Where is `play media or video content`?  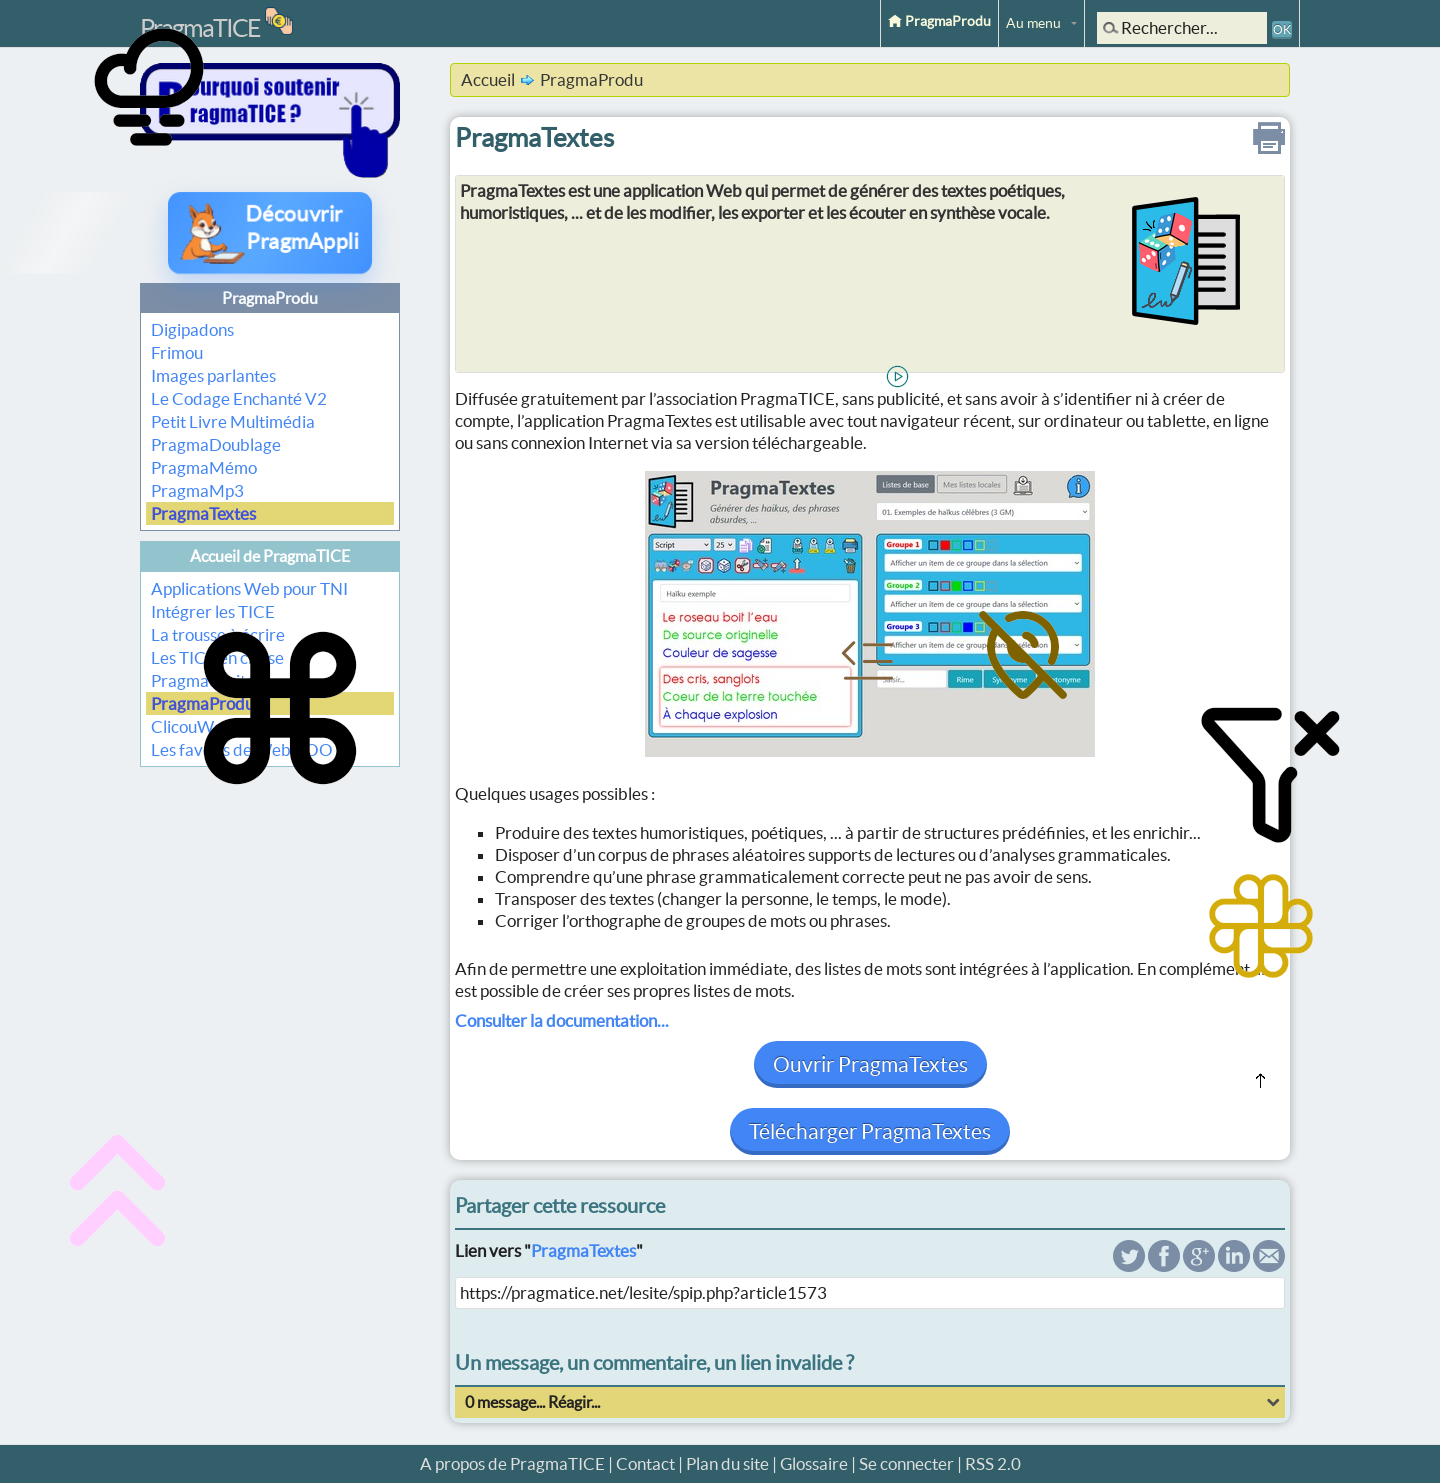 play media or video content is located at coordinates (897, 376).